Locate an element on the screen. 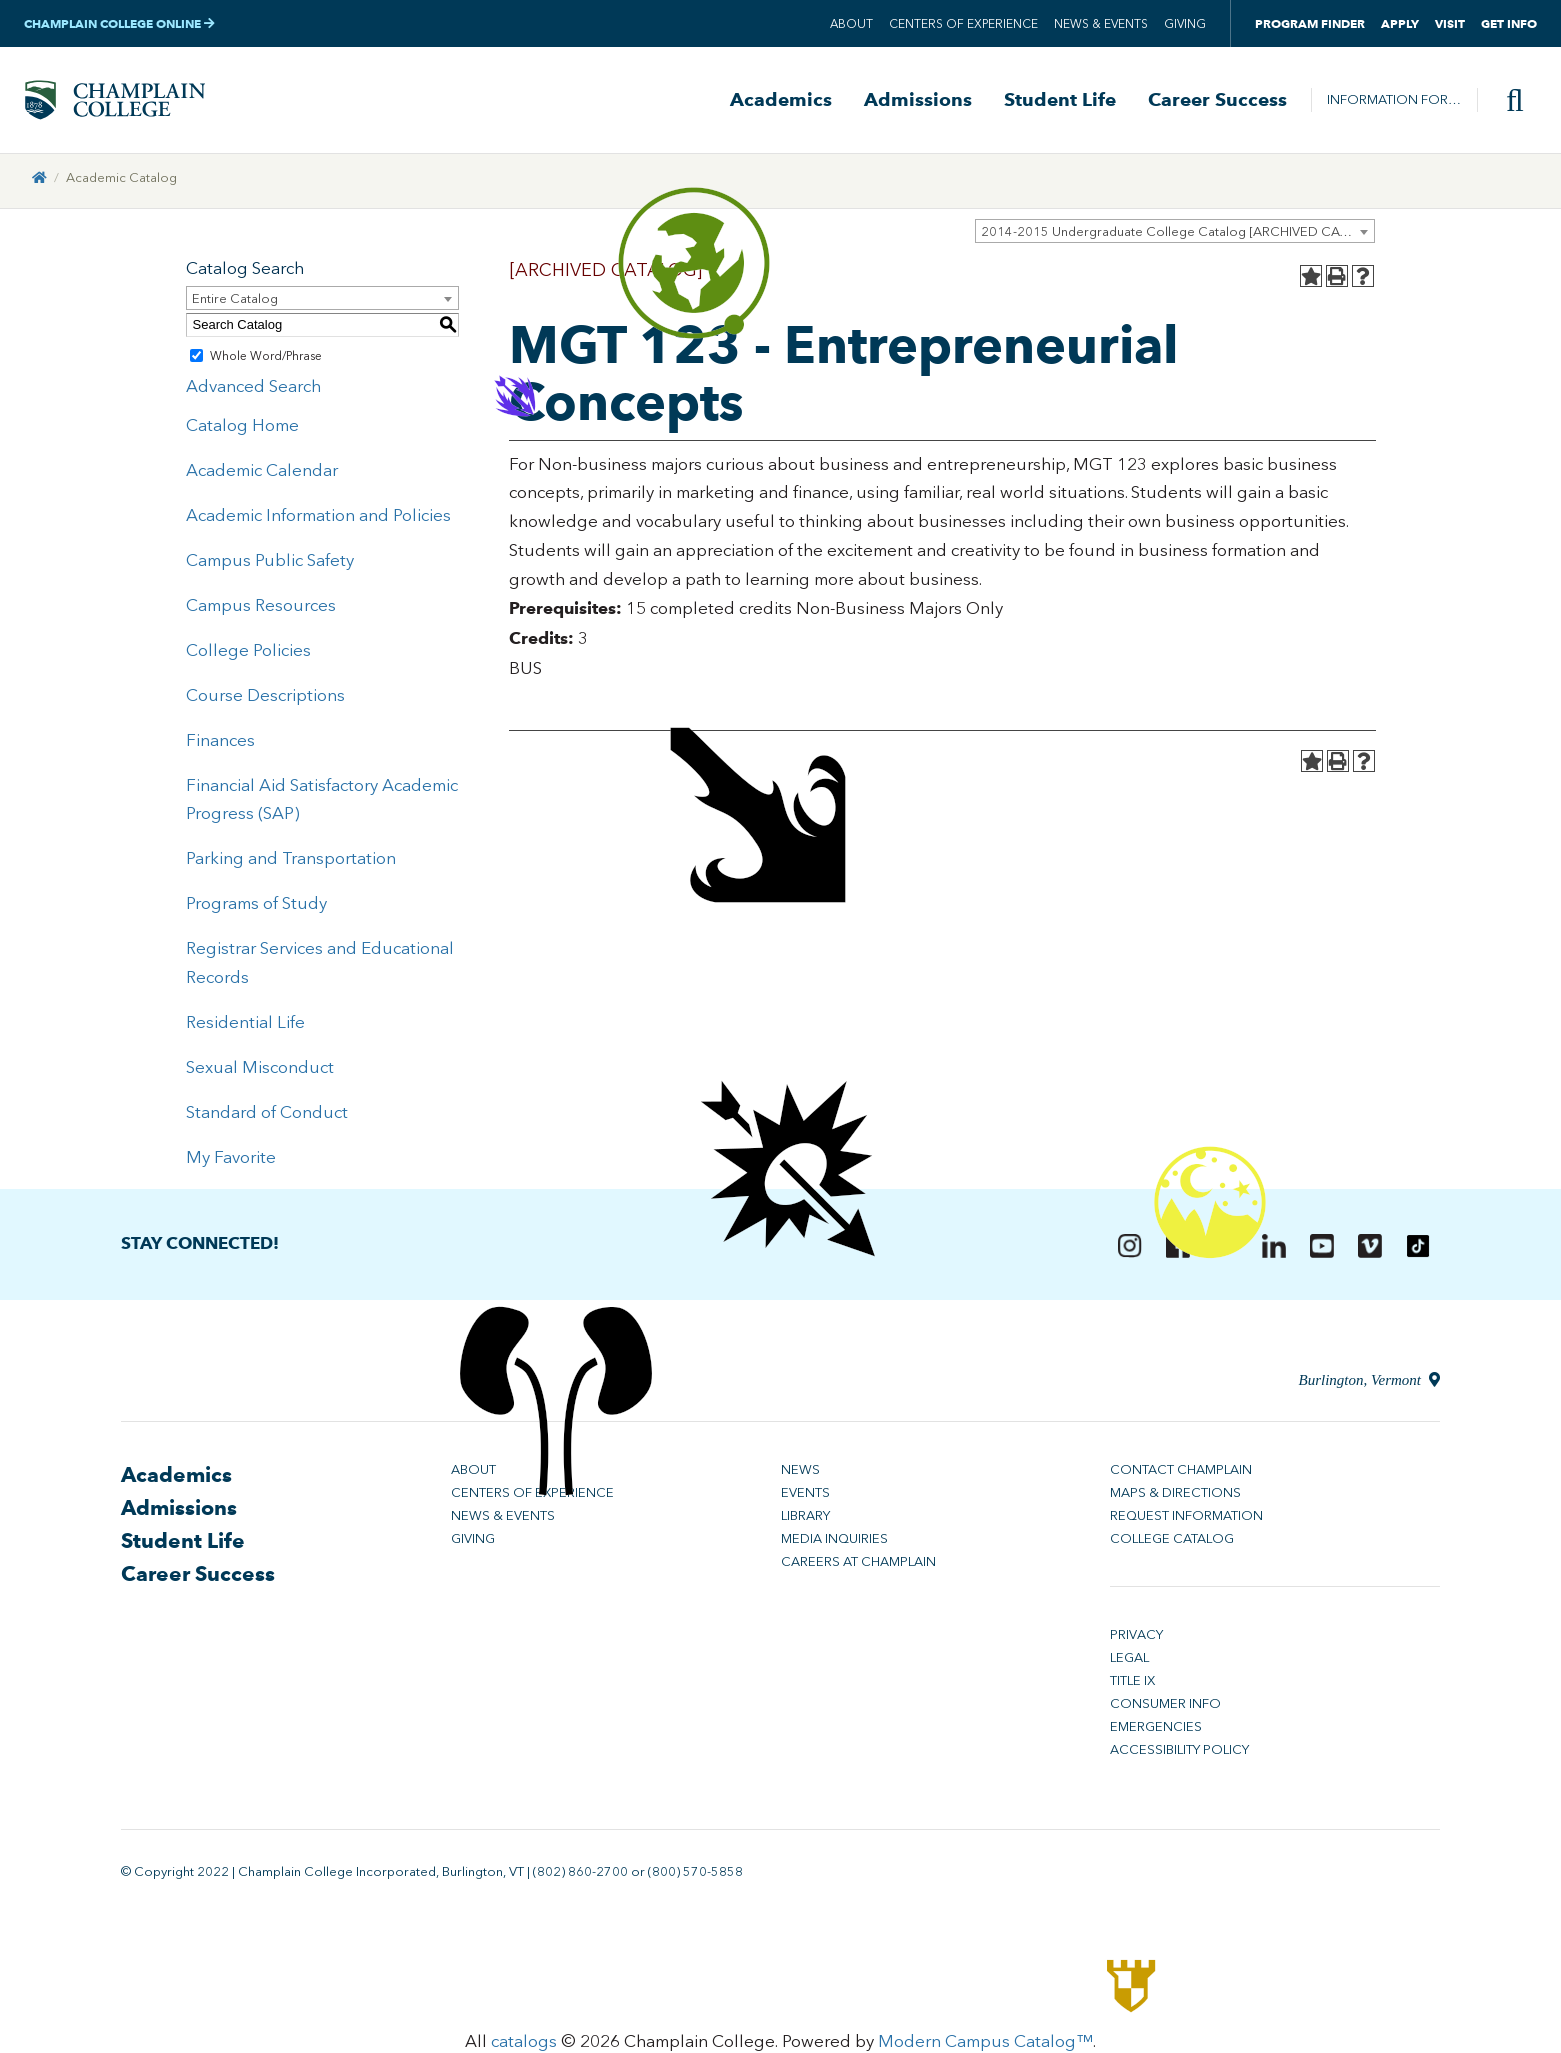 The height and width of the screenshot is (2053, 1561). activate dragon breath ability is located at coordinates (758, 816).